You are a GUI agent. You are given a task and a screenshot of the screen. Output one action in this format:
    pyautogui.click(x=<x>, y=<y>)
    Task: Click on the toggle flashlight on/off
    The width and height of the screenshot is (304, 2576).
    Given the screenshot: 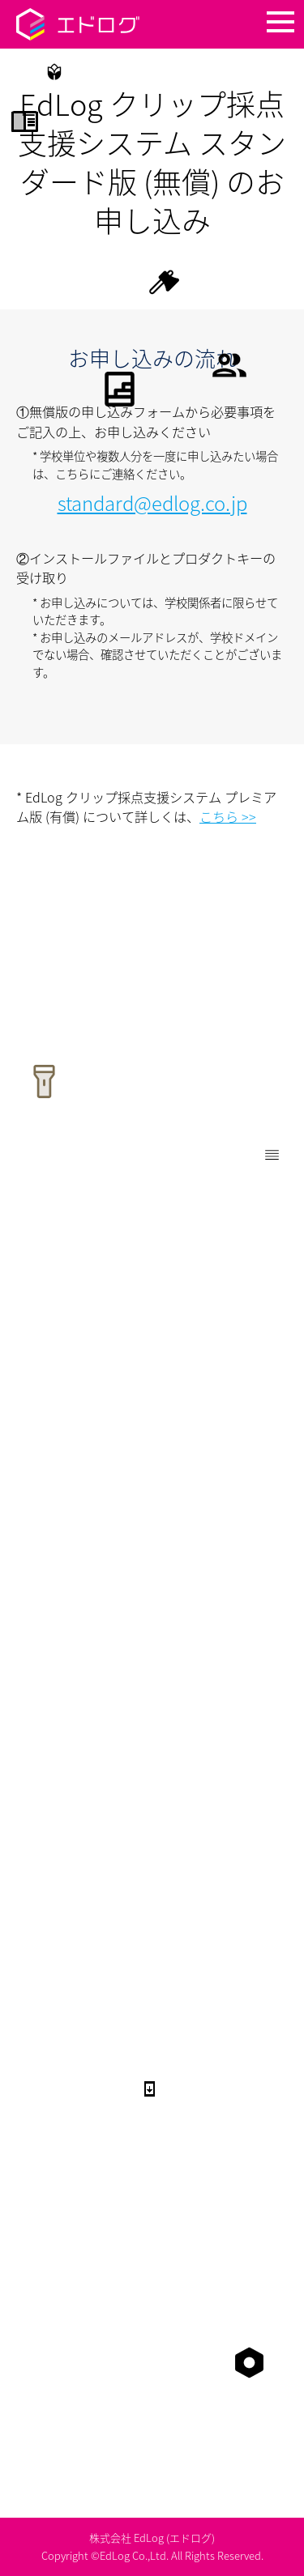 What is the action you would take?
    pyautogui.click(x=44, y=1081)
    